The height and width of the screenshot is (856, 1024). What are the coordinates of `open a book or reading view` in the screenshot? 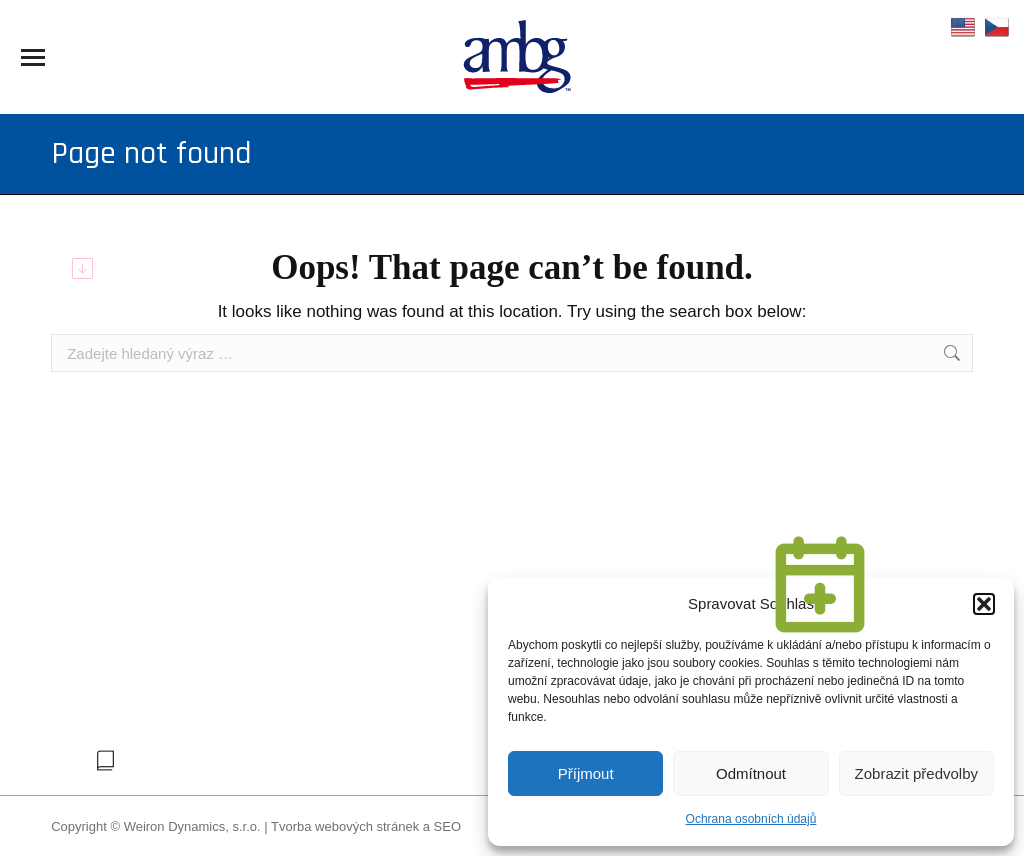 It's located at (105, 760).